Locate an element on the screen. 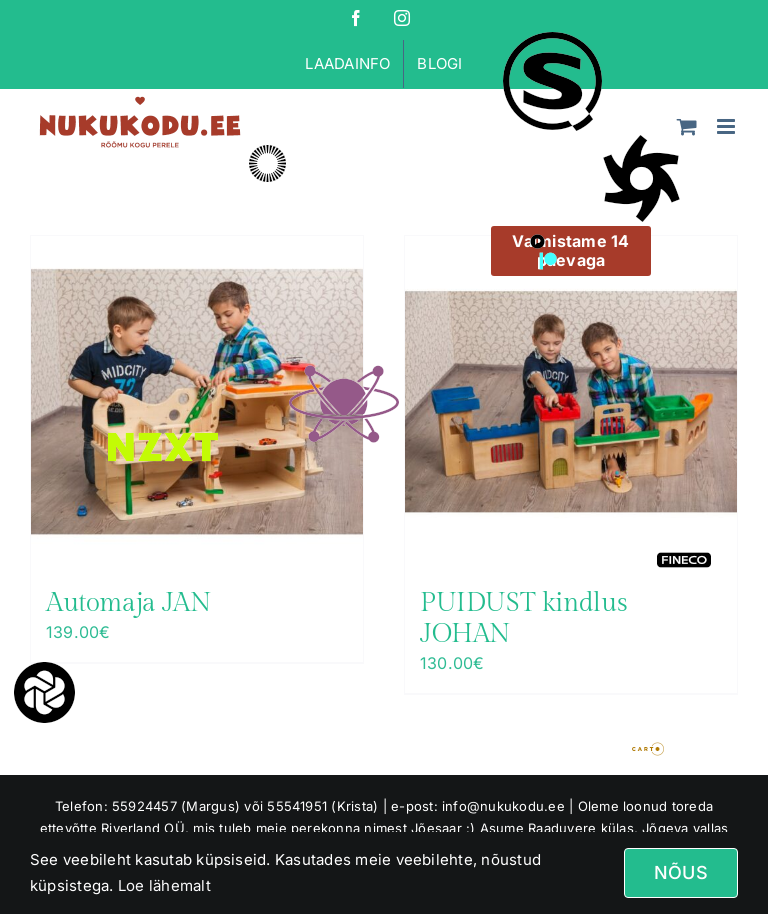 The image size is (768, 914). photon logo is located at coordinates (267, 163).